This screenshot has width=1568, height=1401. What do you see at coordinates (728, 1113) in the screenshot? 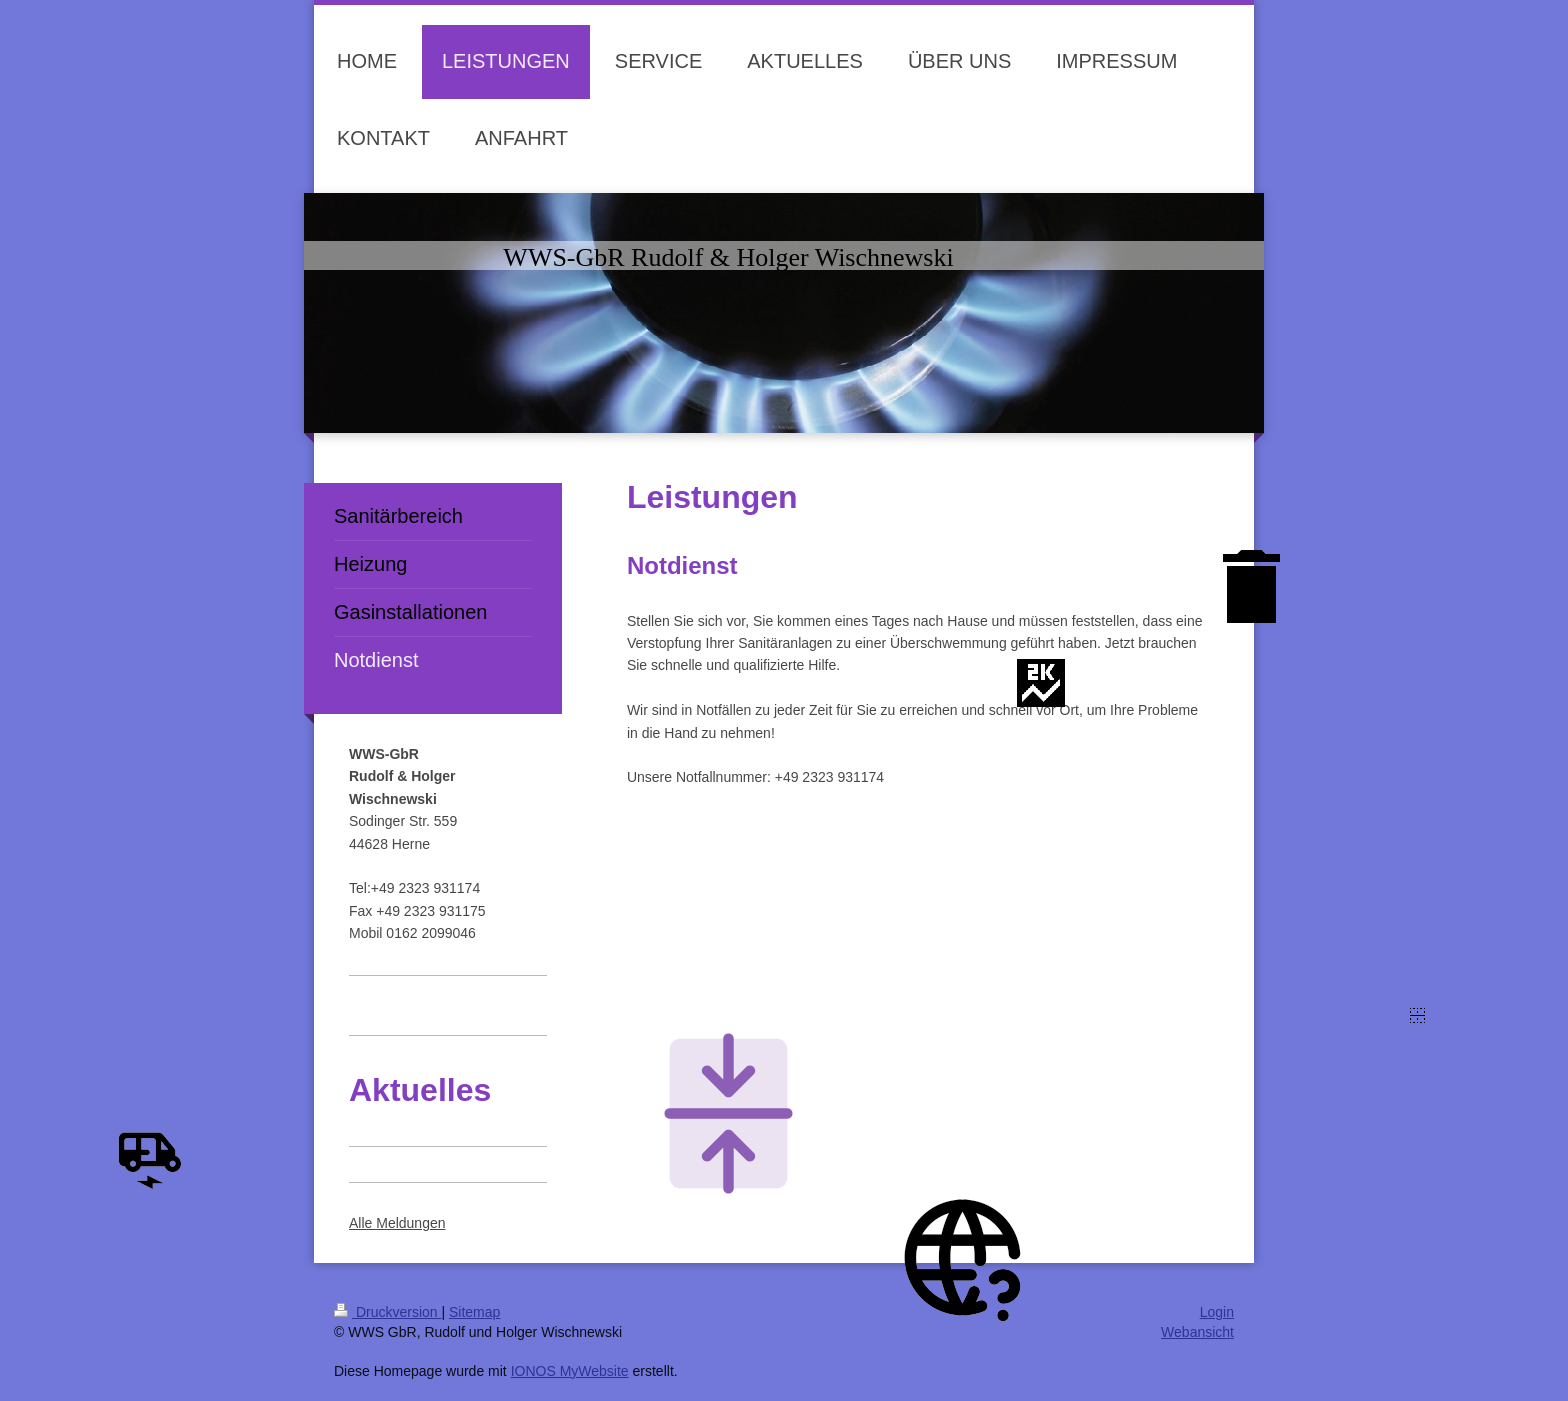
I see `collapse content vertically` at bounding box center [728, 1113].